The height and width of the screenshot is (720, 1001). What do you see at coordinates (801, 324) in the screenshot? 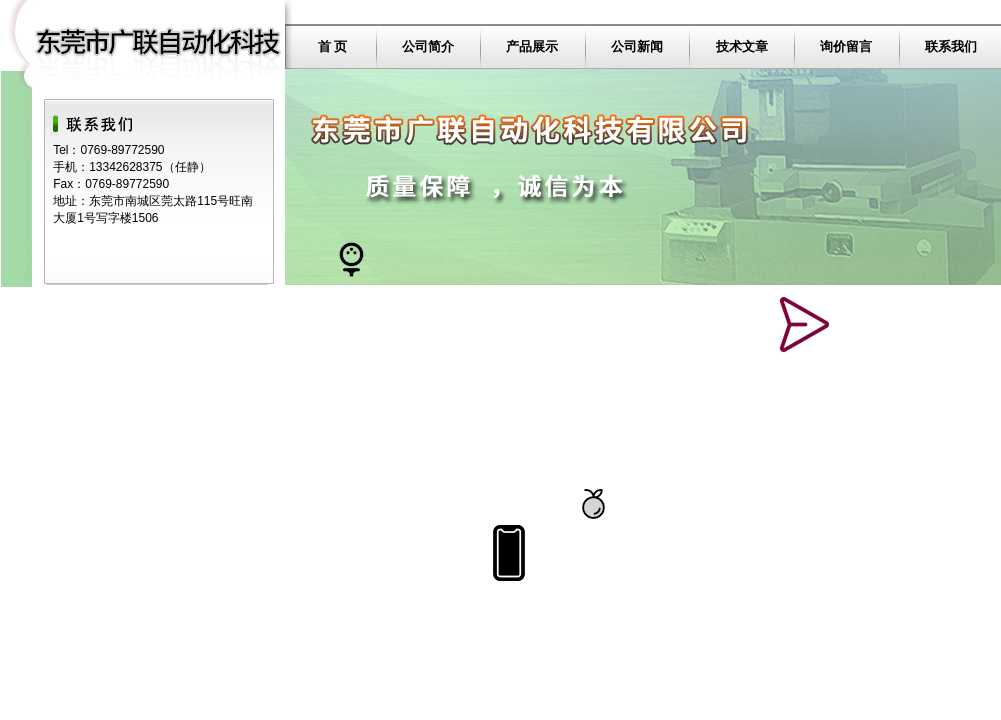
I see `send a message` at bounding box center [801, 324].